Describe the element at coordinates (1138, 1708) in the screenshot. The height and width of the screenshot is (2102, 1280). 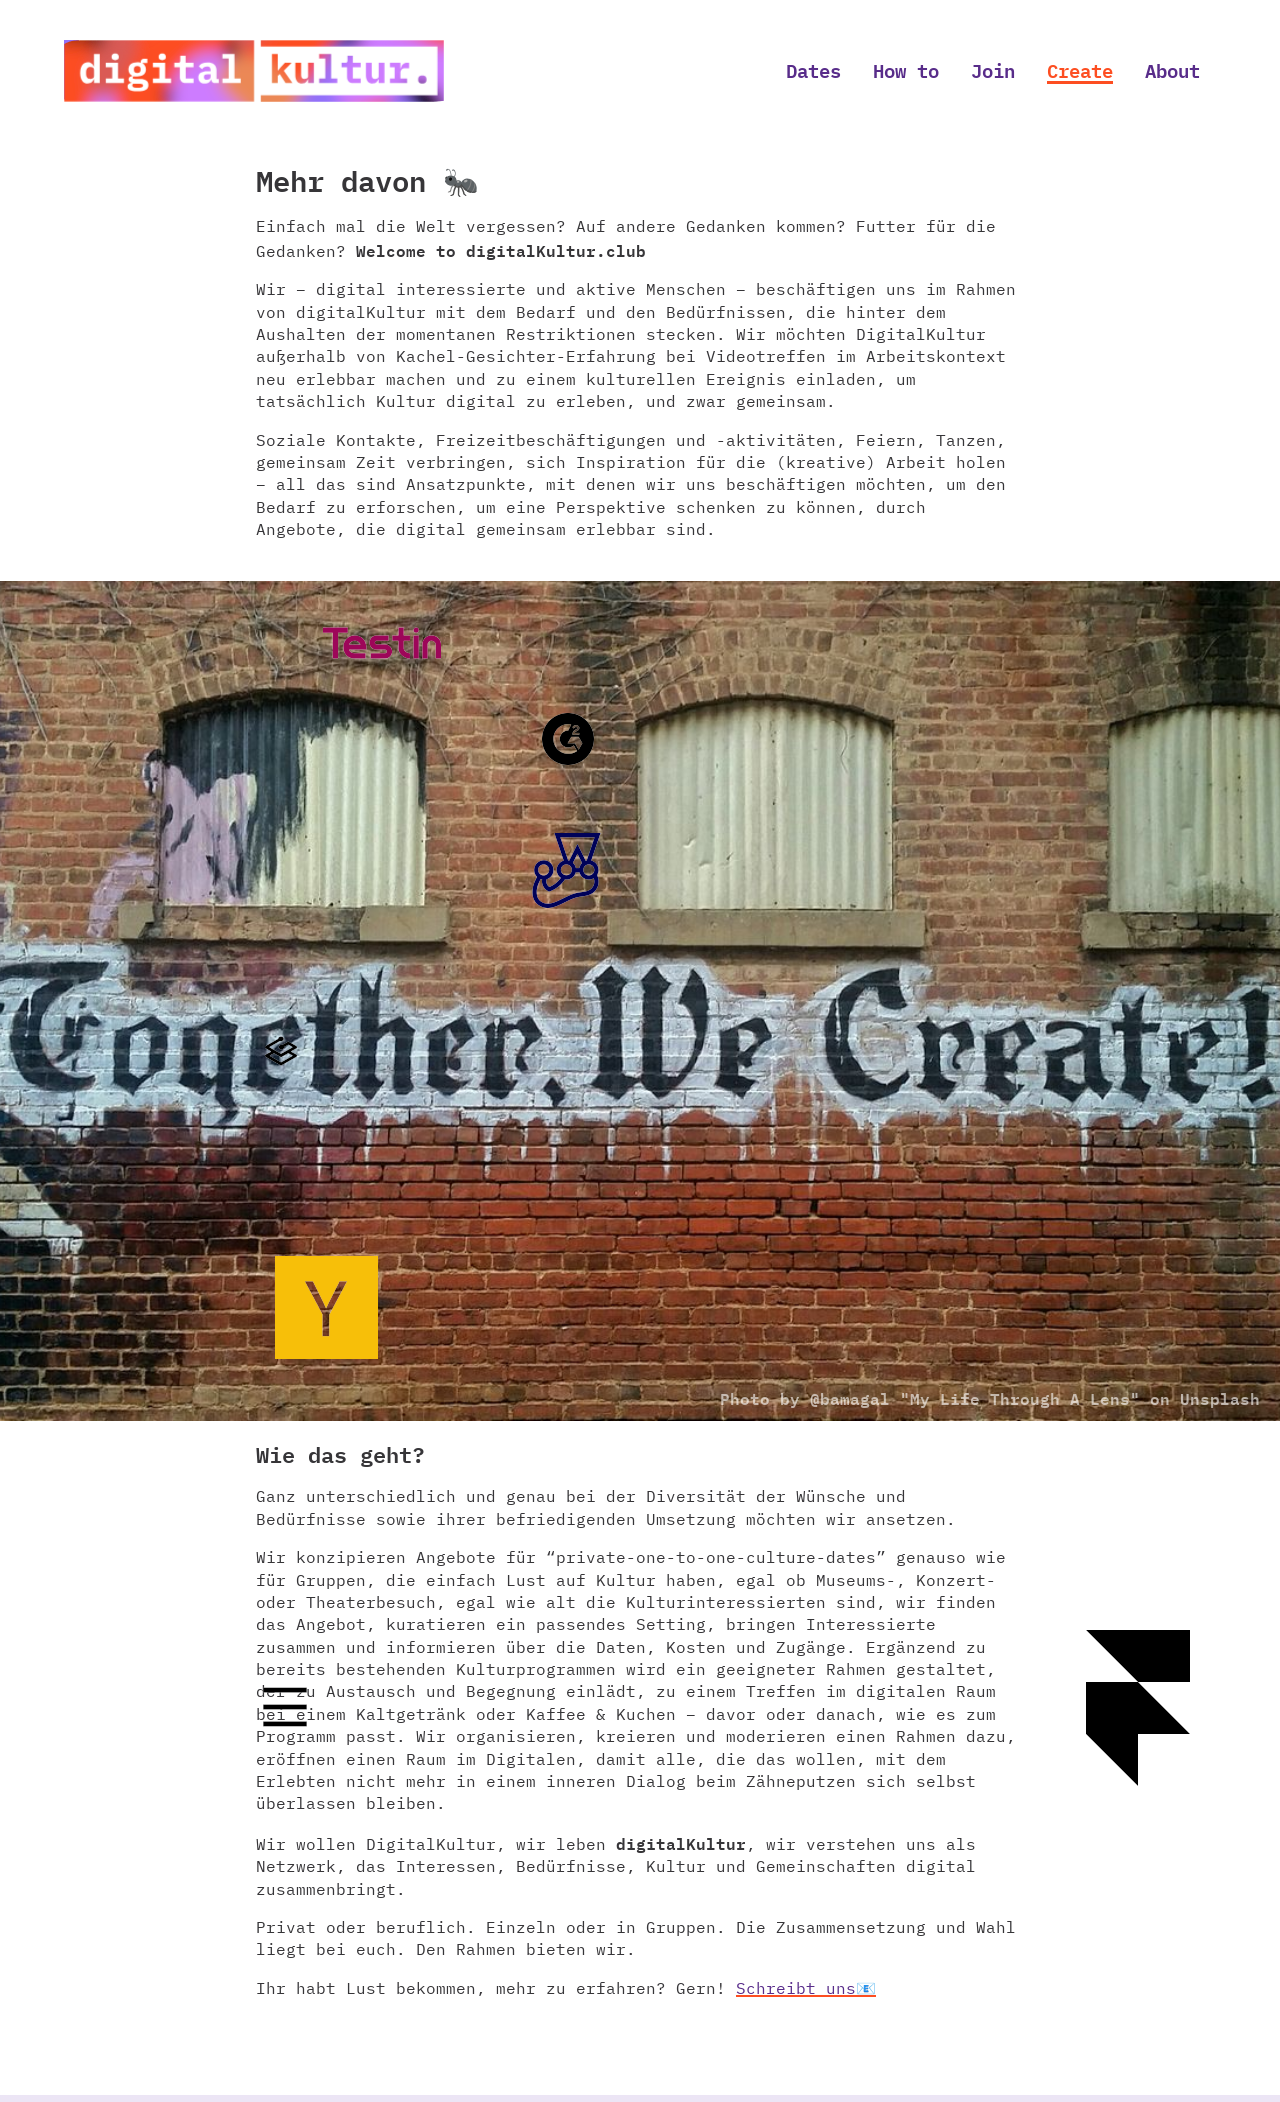
I see `open framer design tool` at that location.